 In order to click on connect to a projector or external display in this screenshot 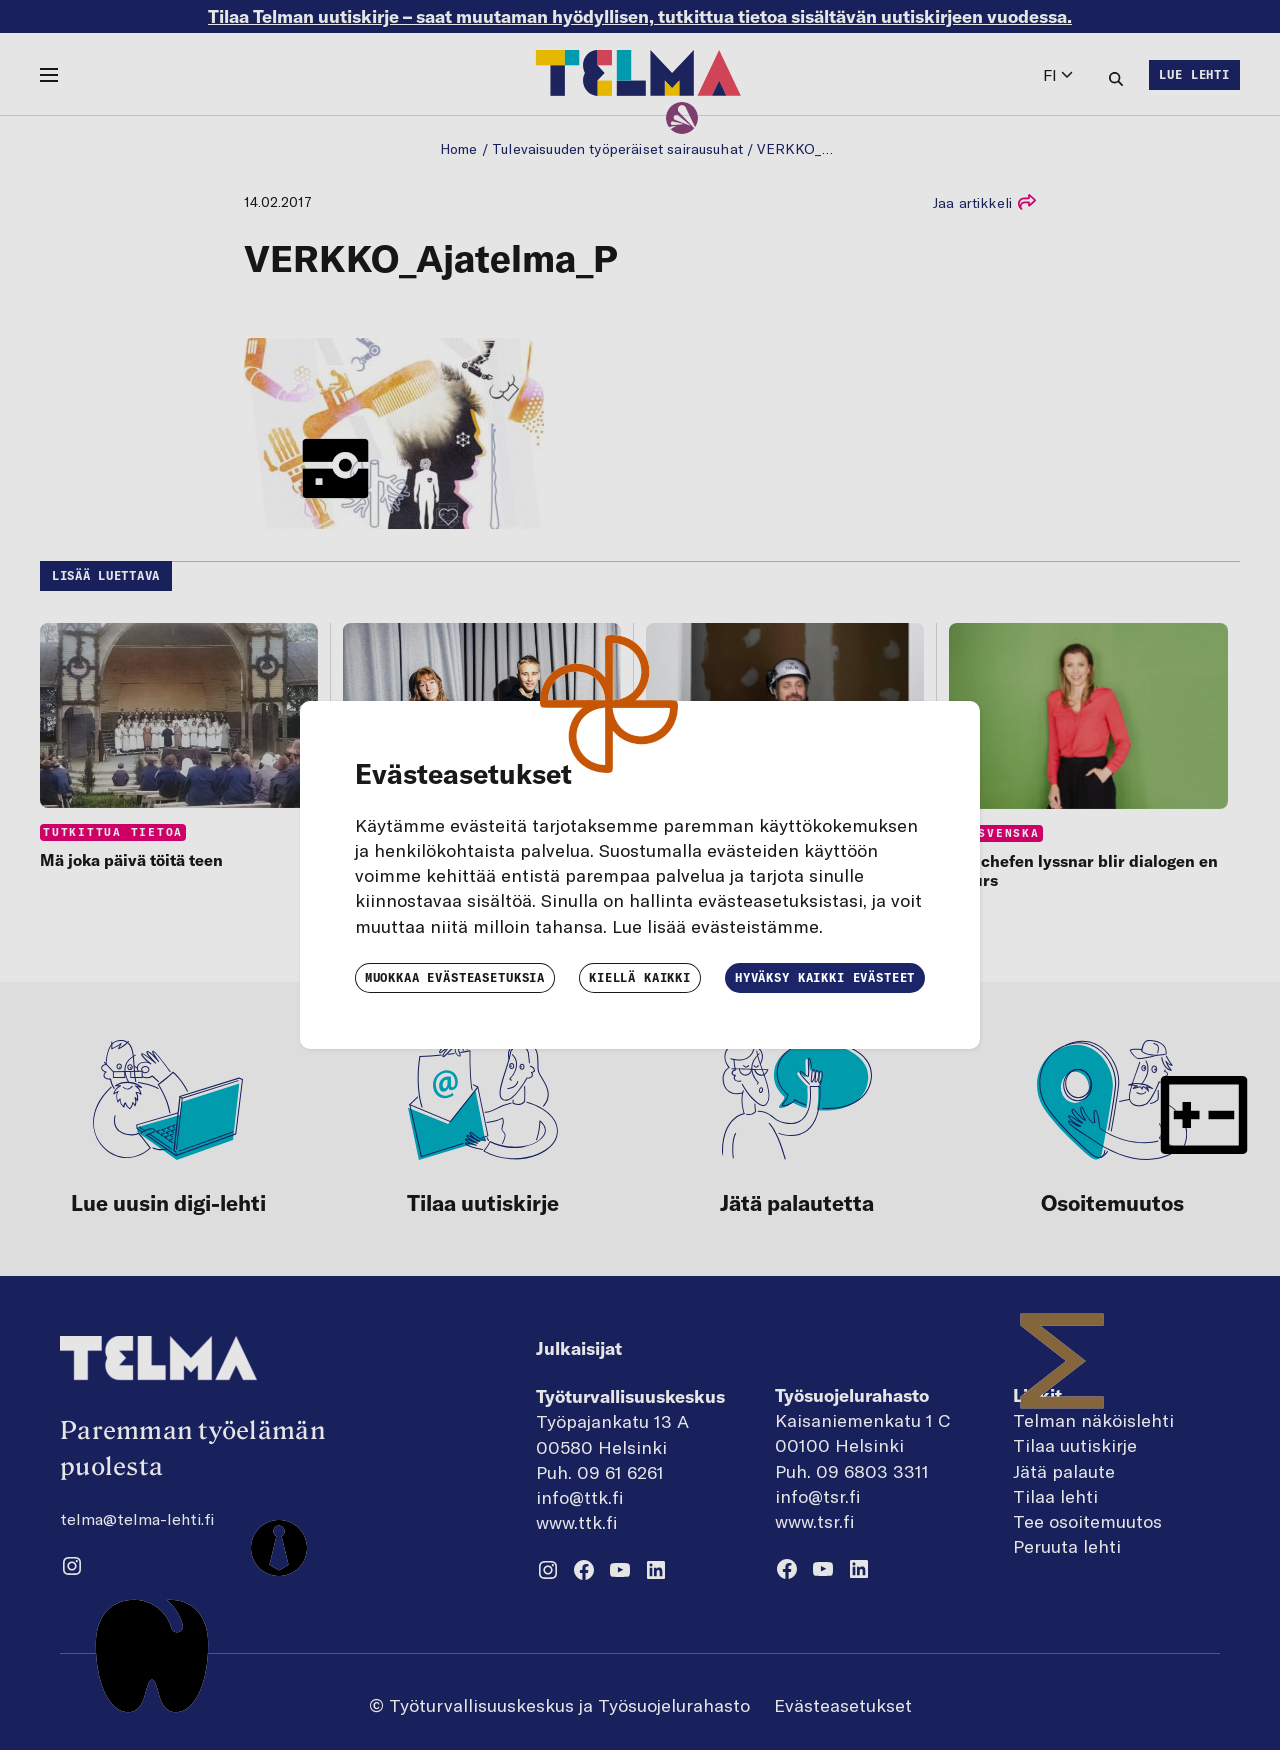, I will do `click(335, 468)`.